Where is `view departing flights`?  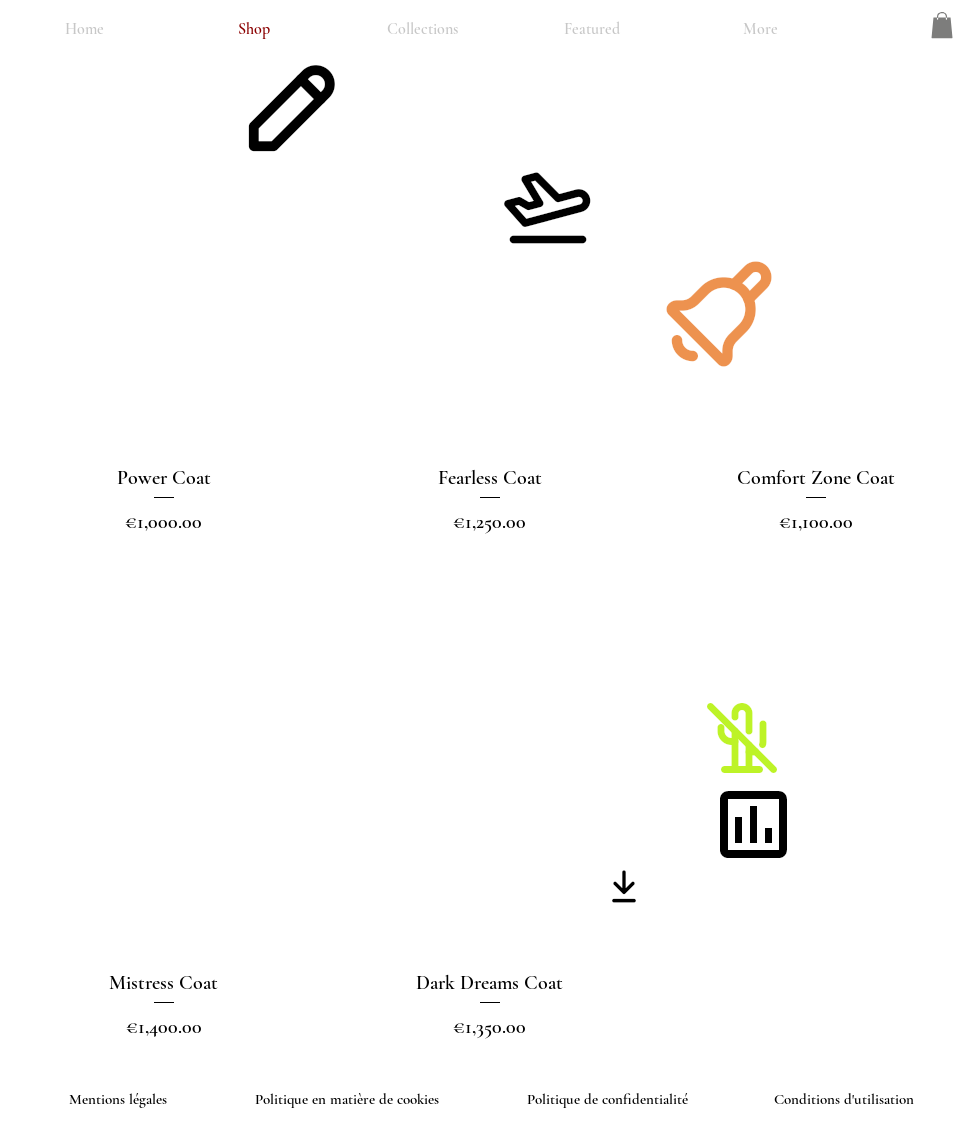
view departing flights is located at coordinates (548, 205).